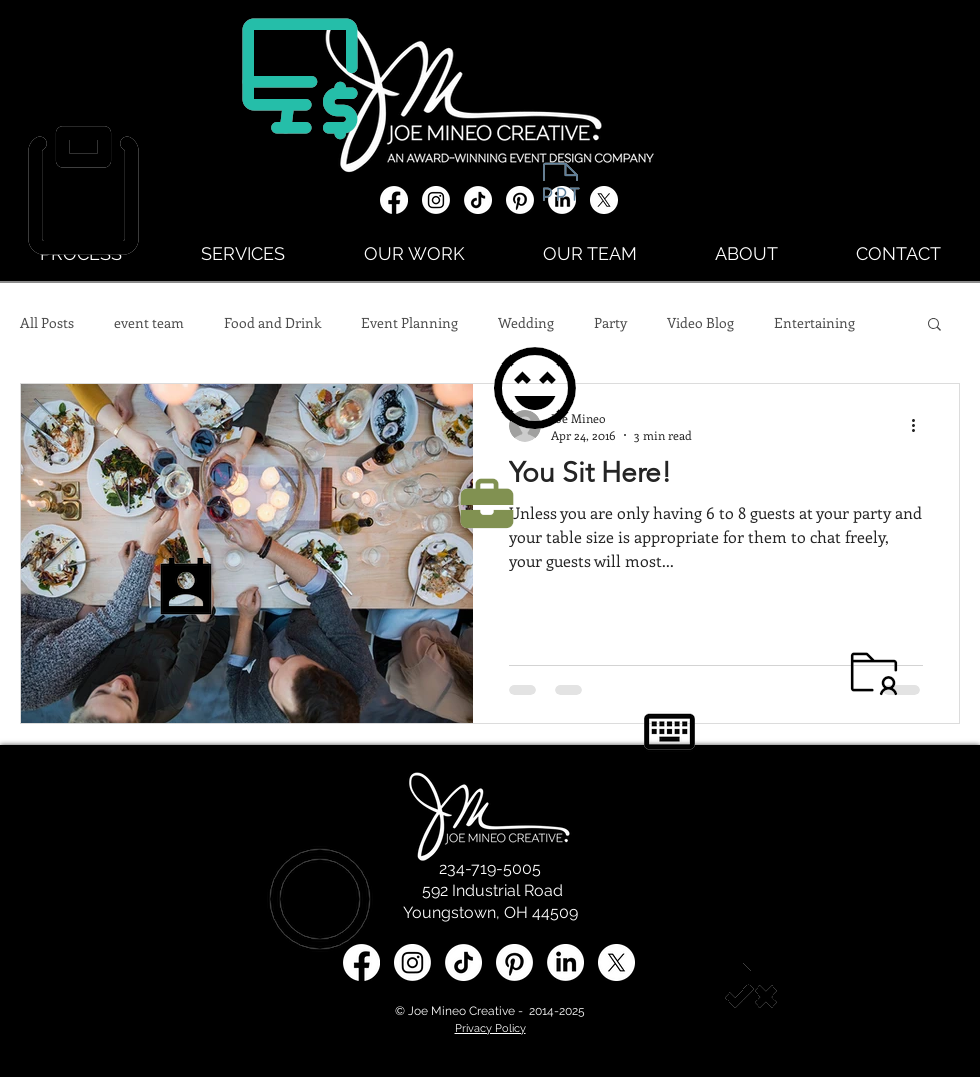 This screenshot has height=1077, width=980. I want to click on access user-specific files, so click(874, 672).